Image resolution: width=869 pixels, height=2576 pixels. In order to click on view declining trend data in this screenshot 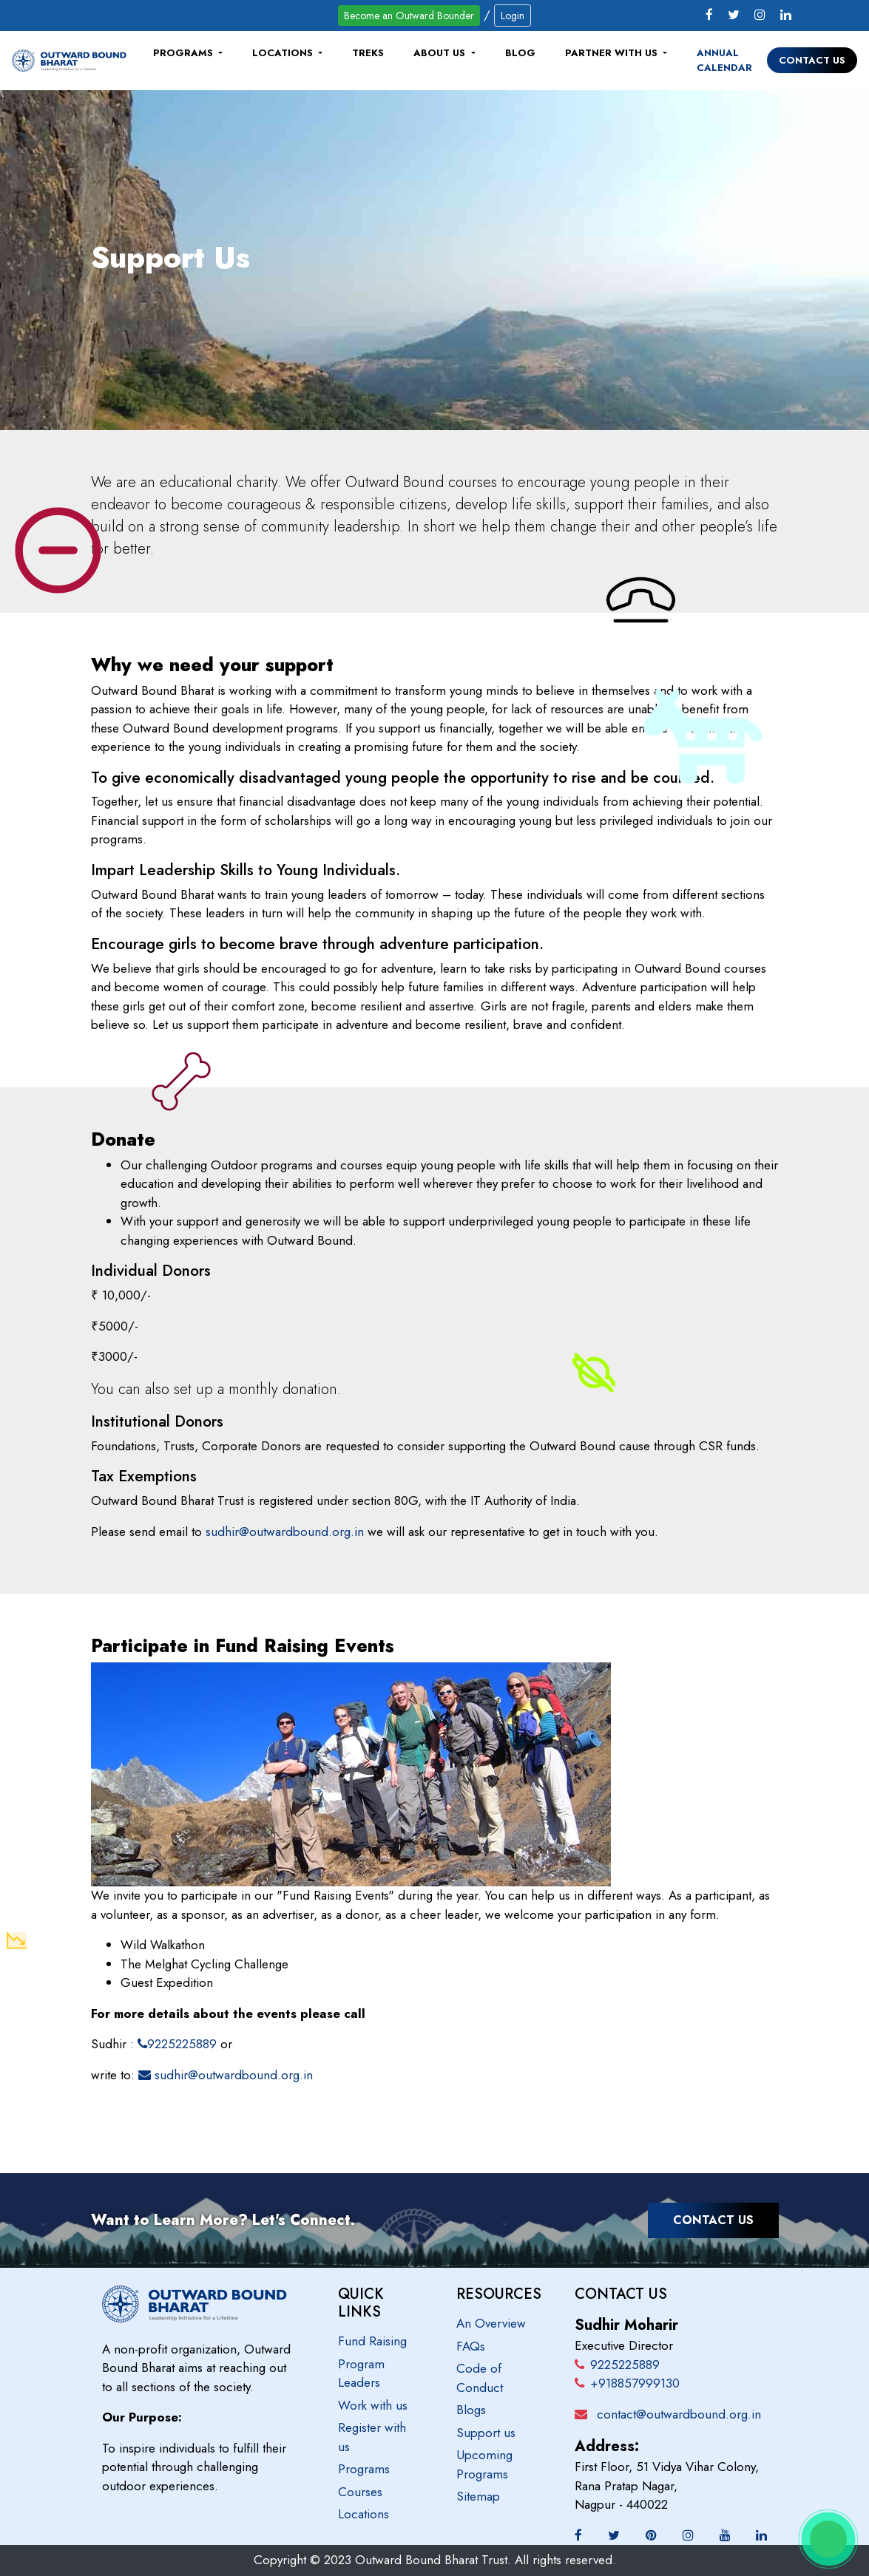, I will do `click(17, 1940)`.